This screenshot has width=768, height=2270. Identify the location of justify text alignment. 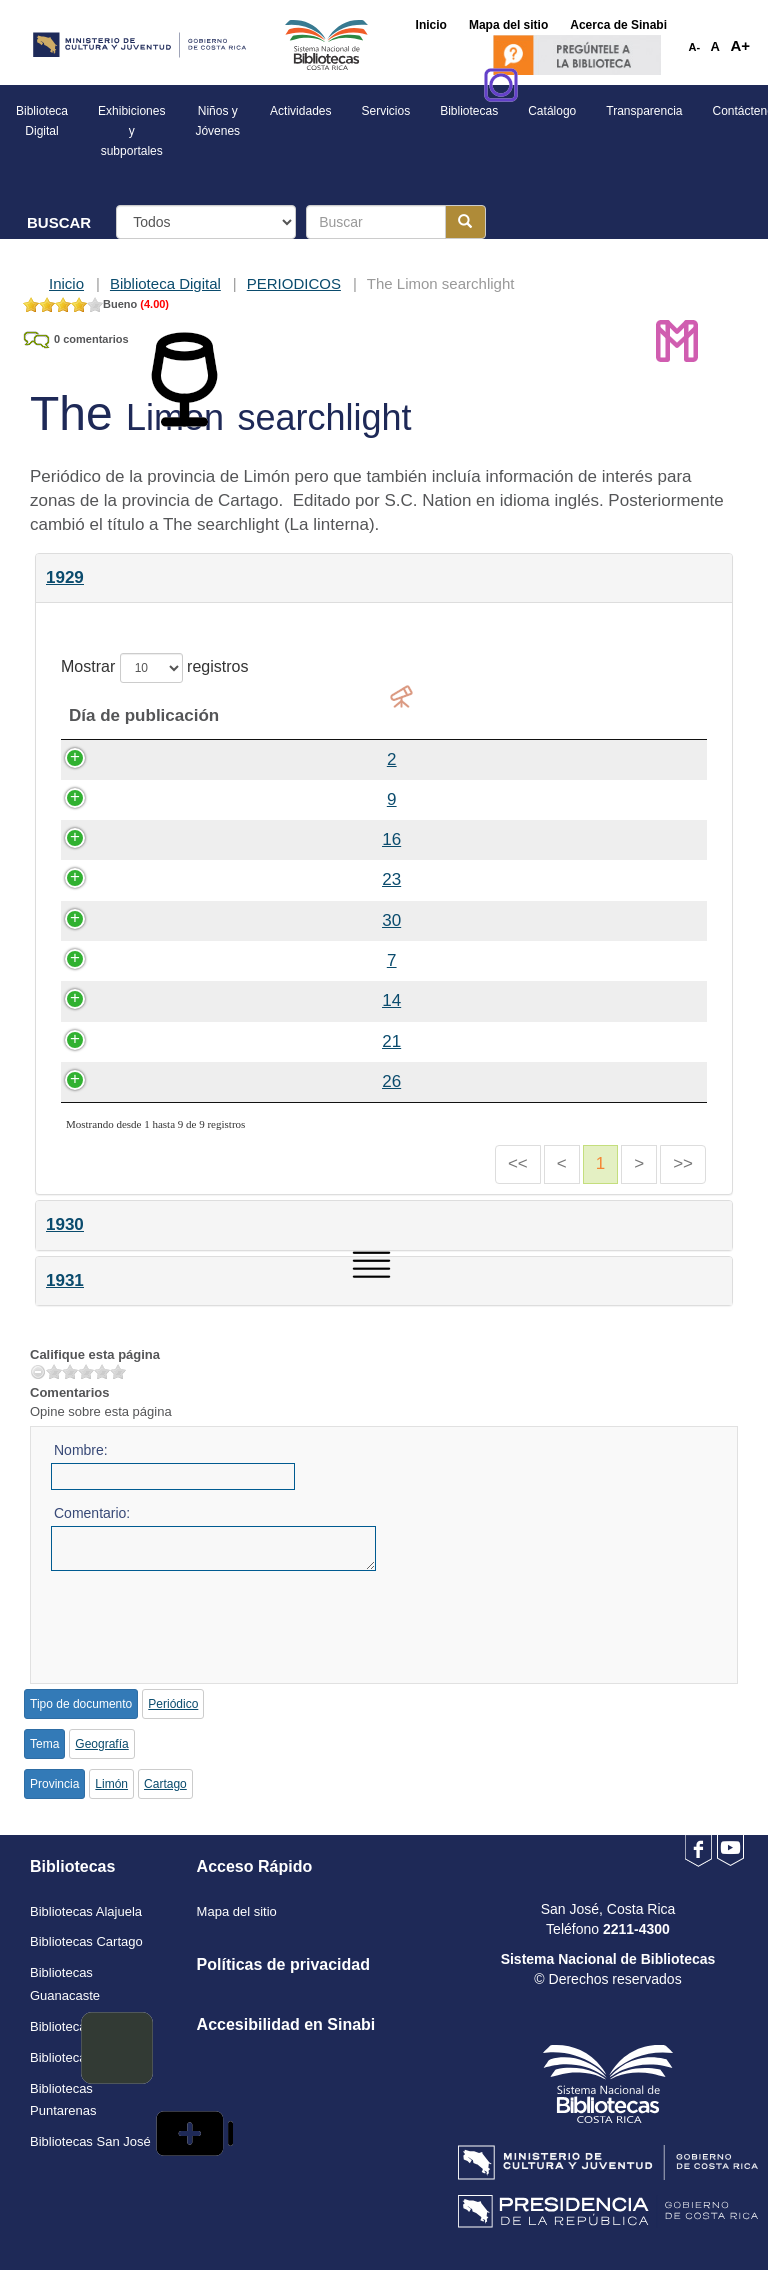
(371, 1265).